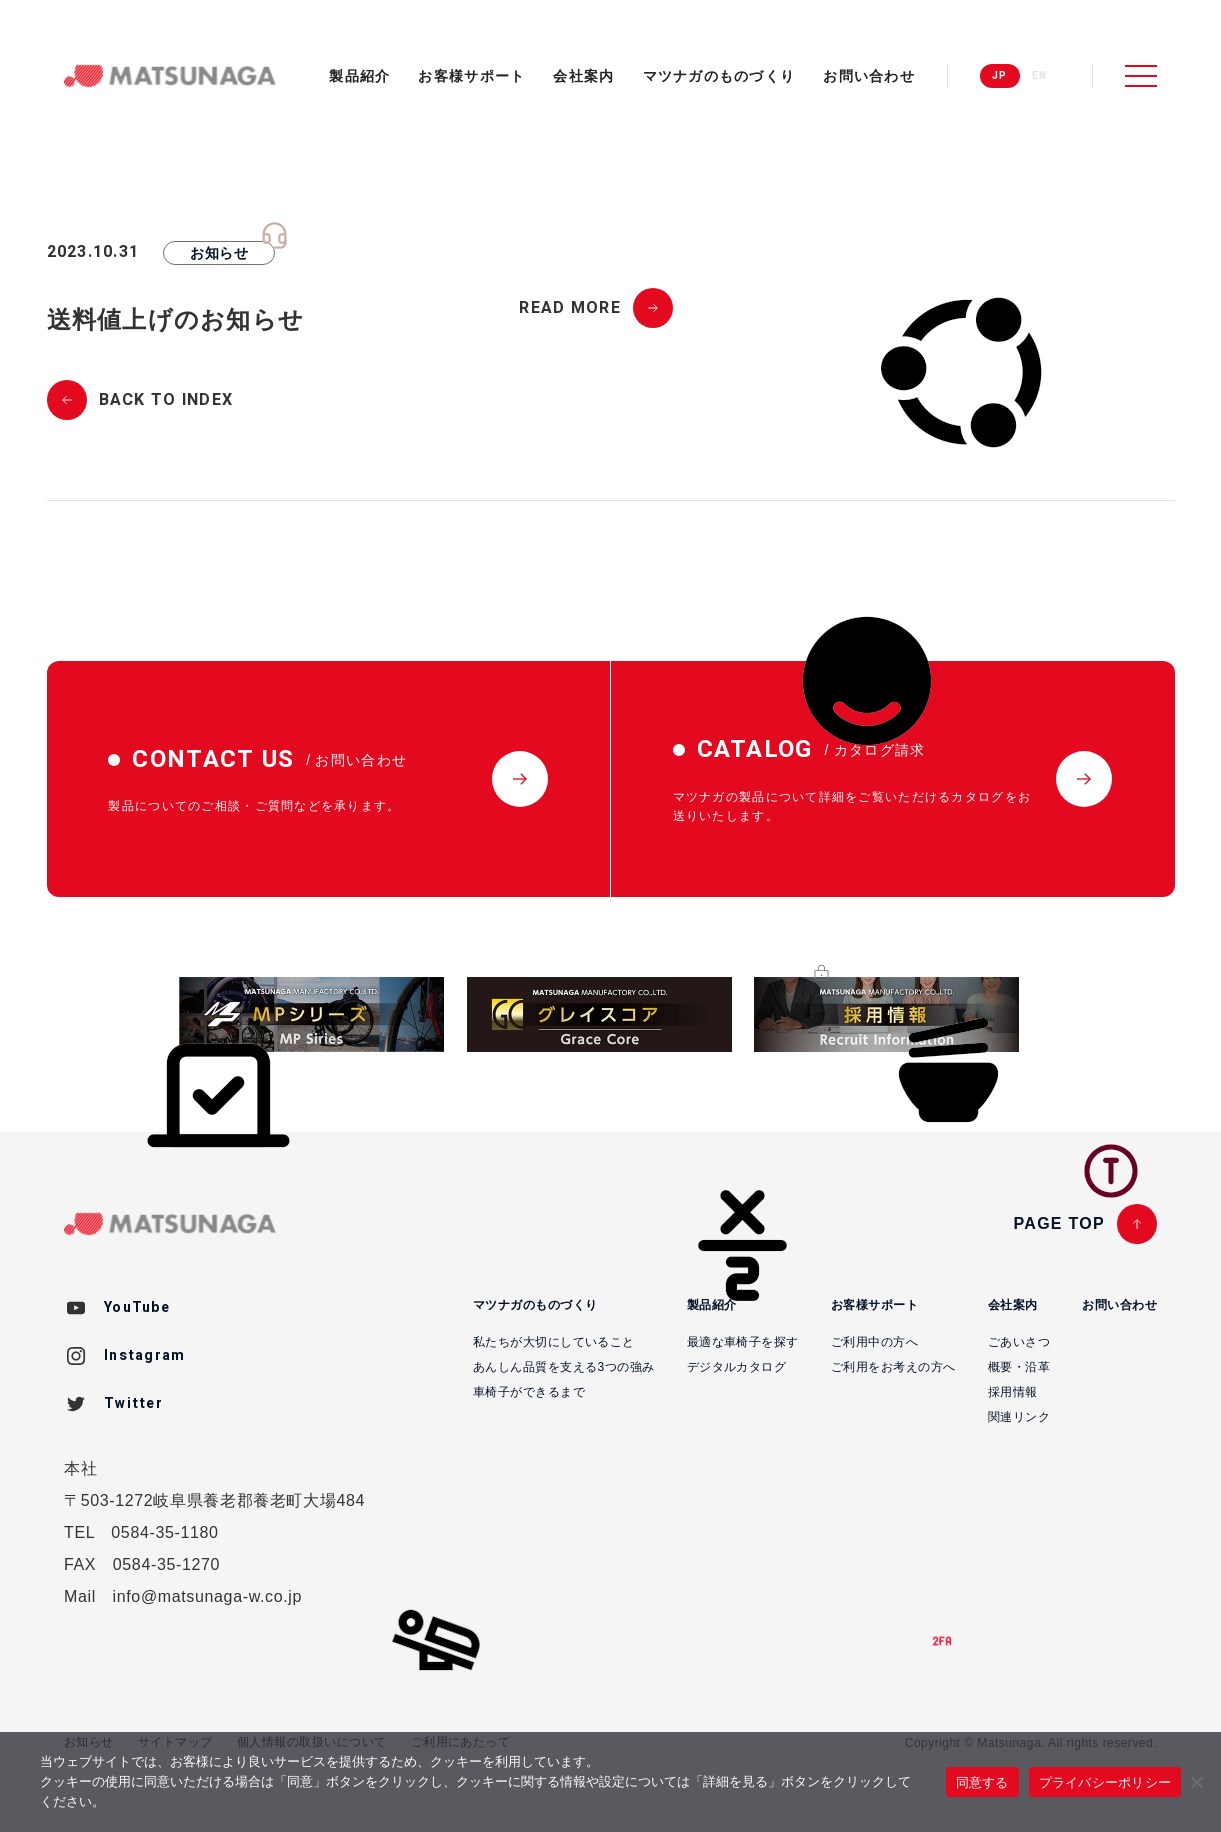 This screenshot has width=1221, height=1832. Describe the element at coordinates (274, 235) in the screenshot. I see `contact customer support` at that location.